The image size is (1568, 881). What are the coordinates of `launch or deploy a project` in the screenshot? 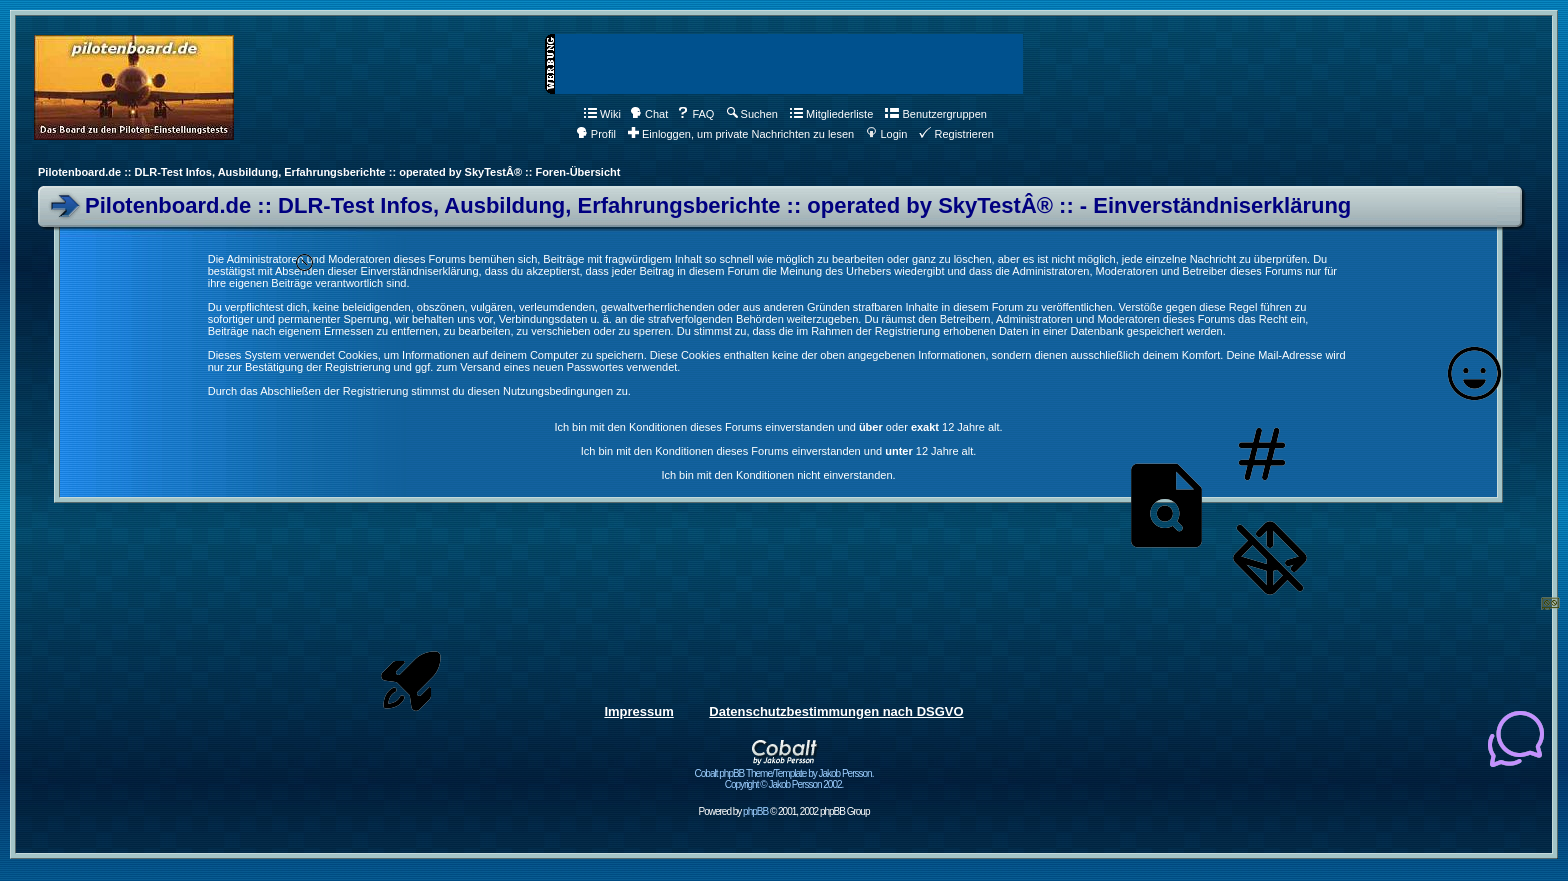 It's located at (412, 680).